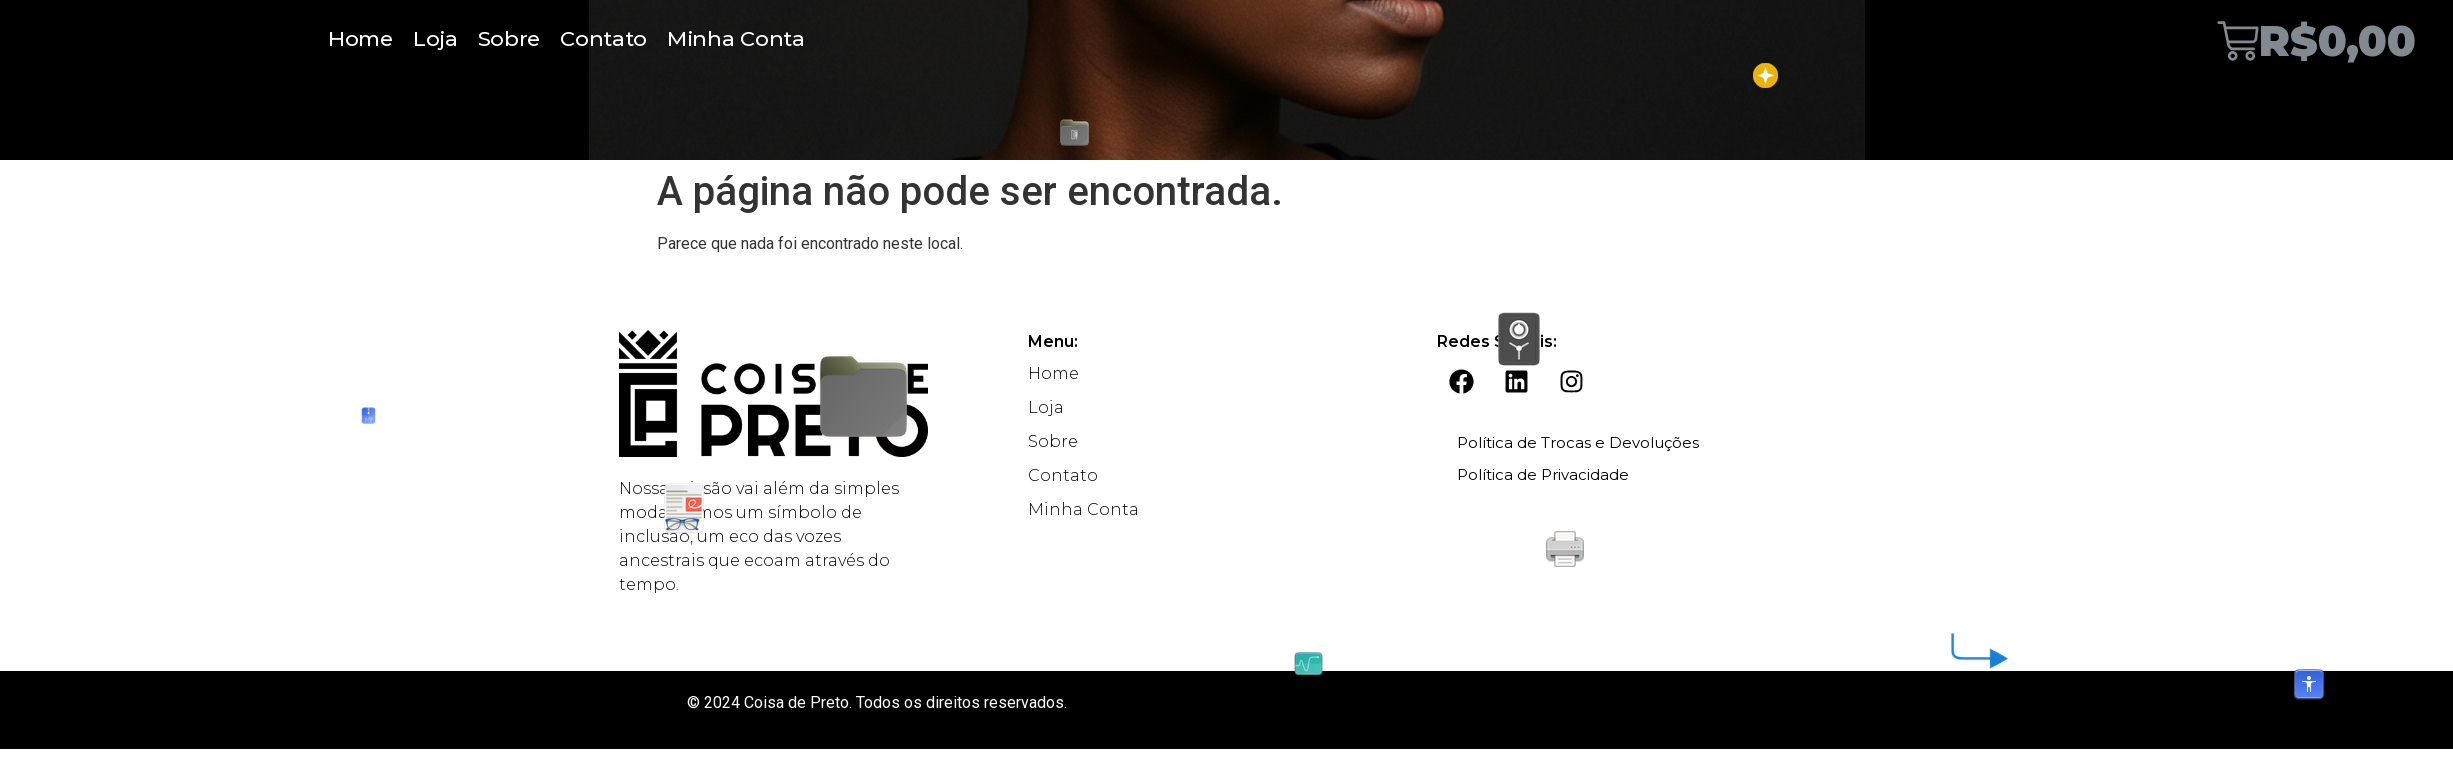 Image resolution: width=2453 pixels, height=769 pixels. I want to click on archive selected email messages, so click(1519, 339).